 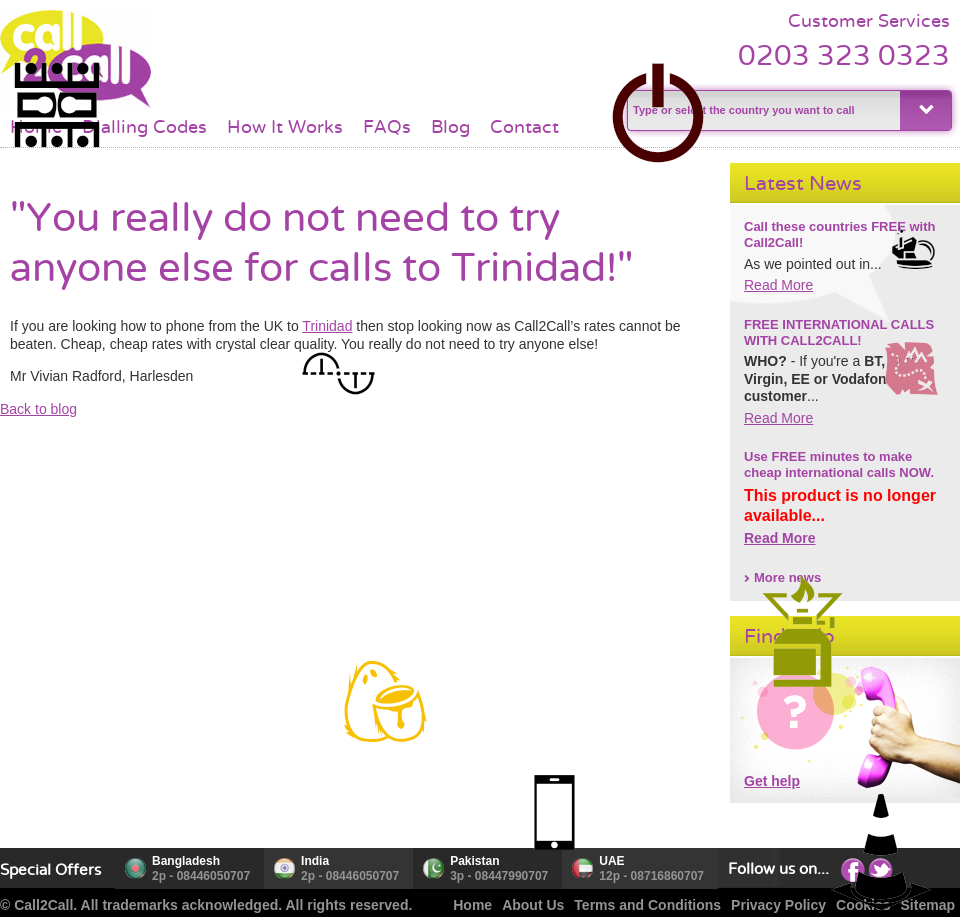 I want to click on access game inventory or storage grid, so click(x=57, y=105).